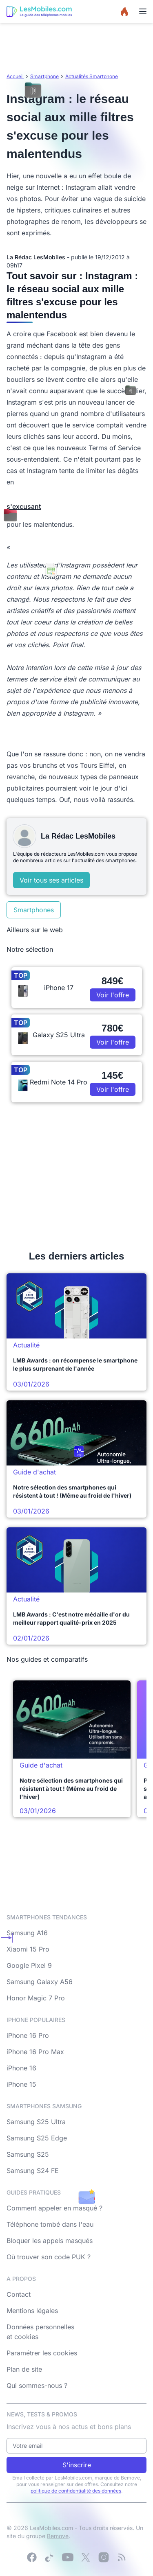 The width and height of the screenshot is (153, 2576). Describe the element at coordinates (33, 90) in the screenshot. I see `open templates folder` at that location.